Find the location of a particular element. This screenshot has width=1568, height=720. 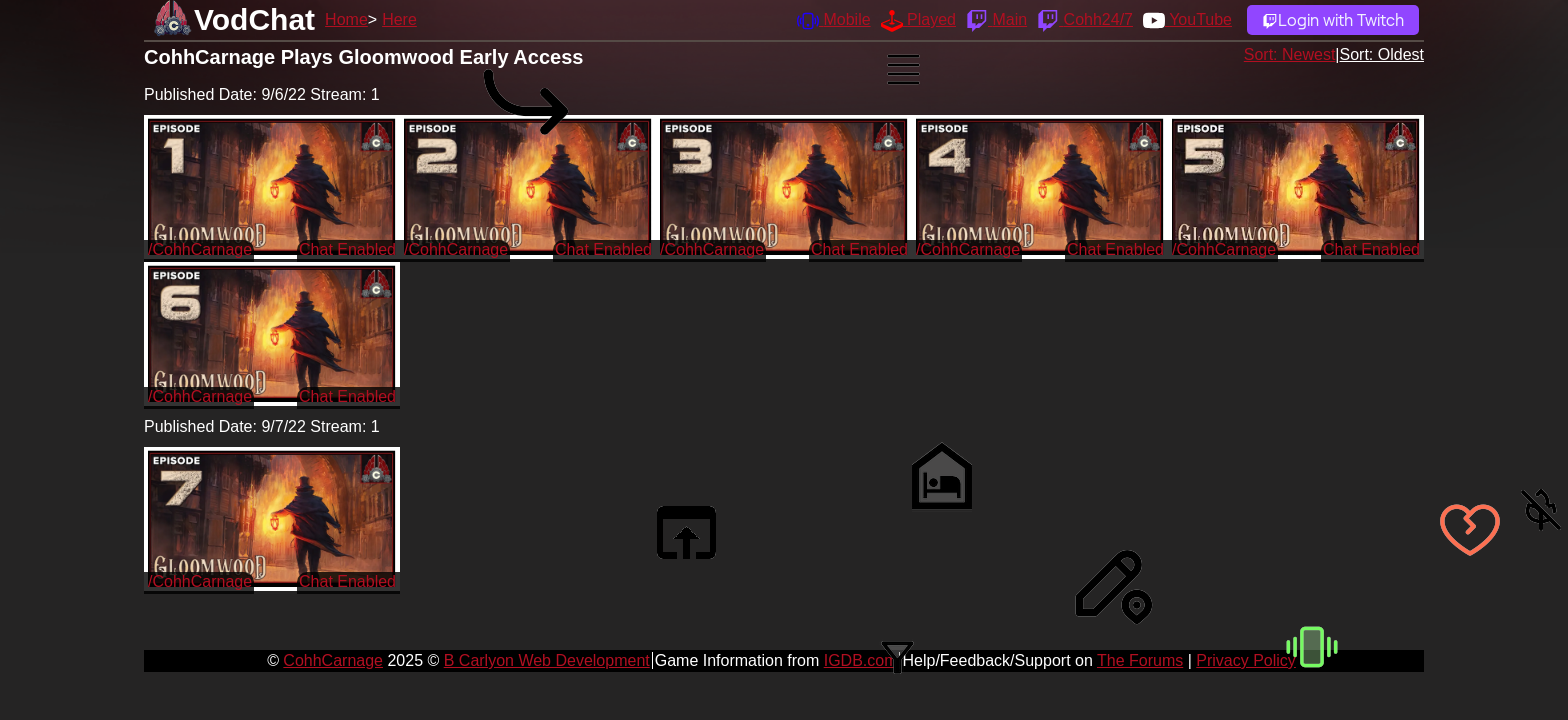

filter or sort content is located at coordinates (897, 657).